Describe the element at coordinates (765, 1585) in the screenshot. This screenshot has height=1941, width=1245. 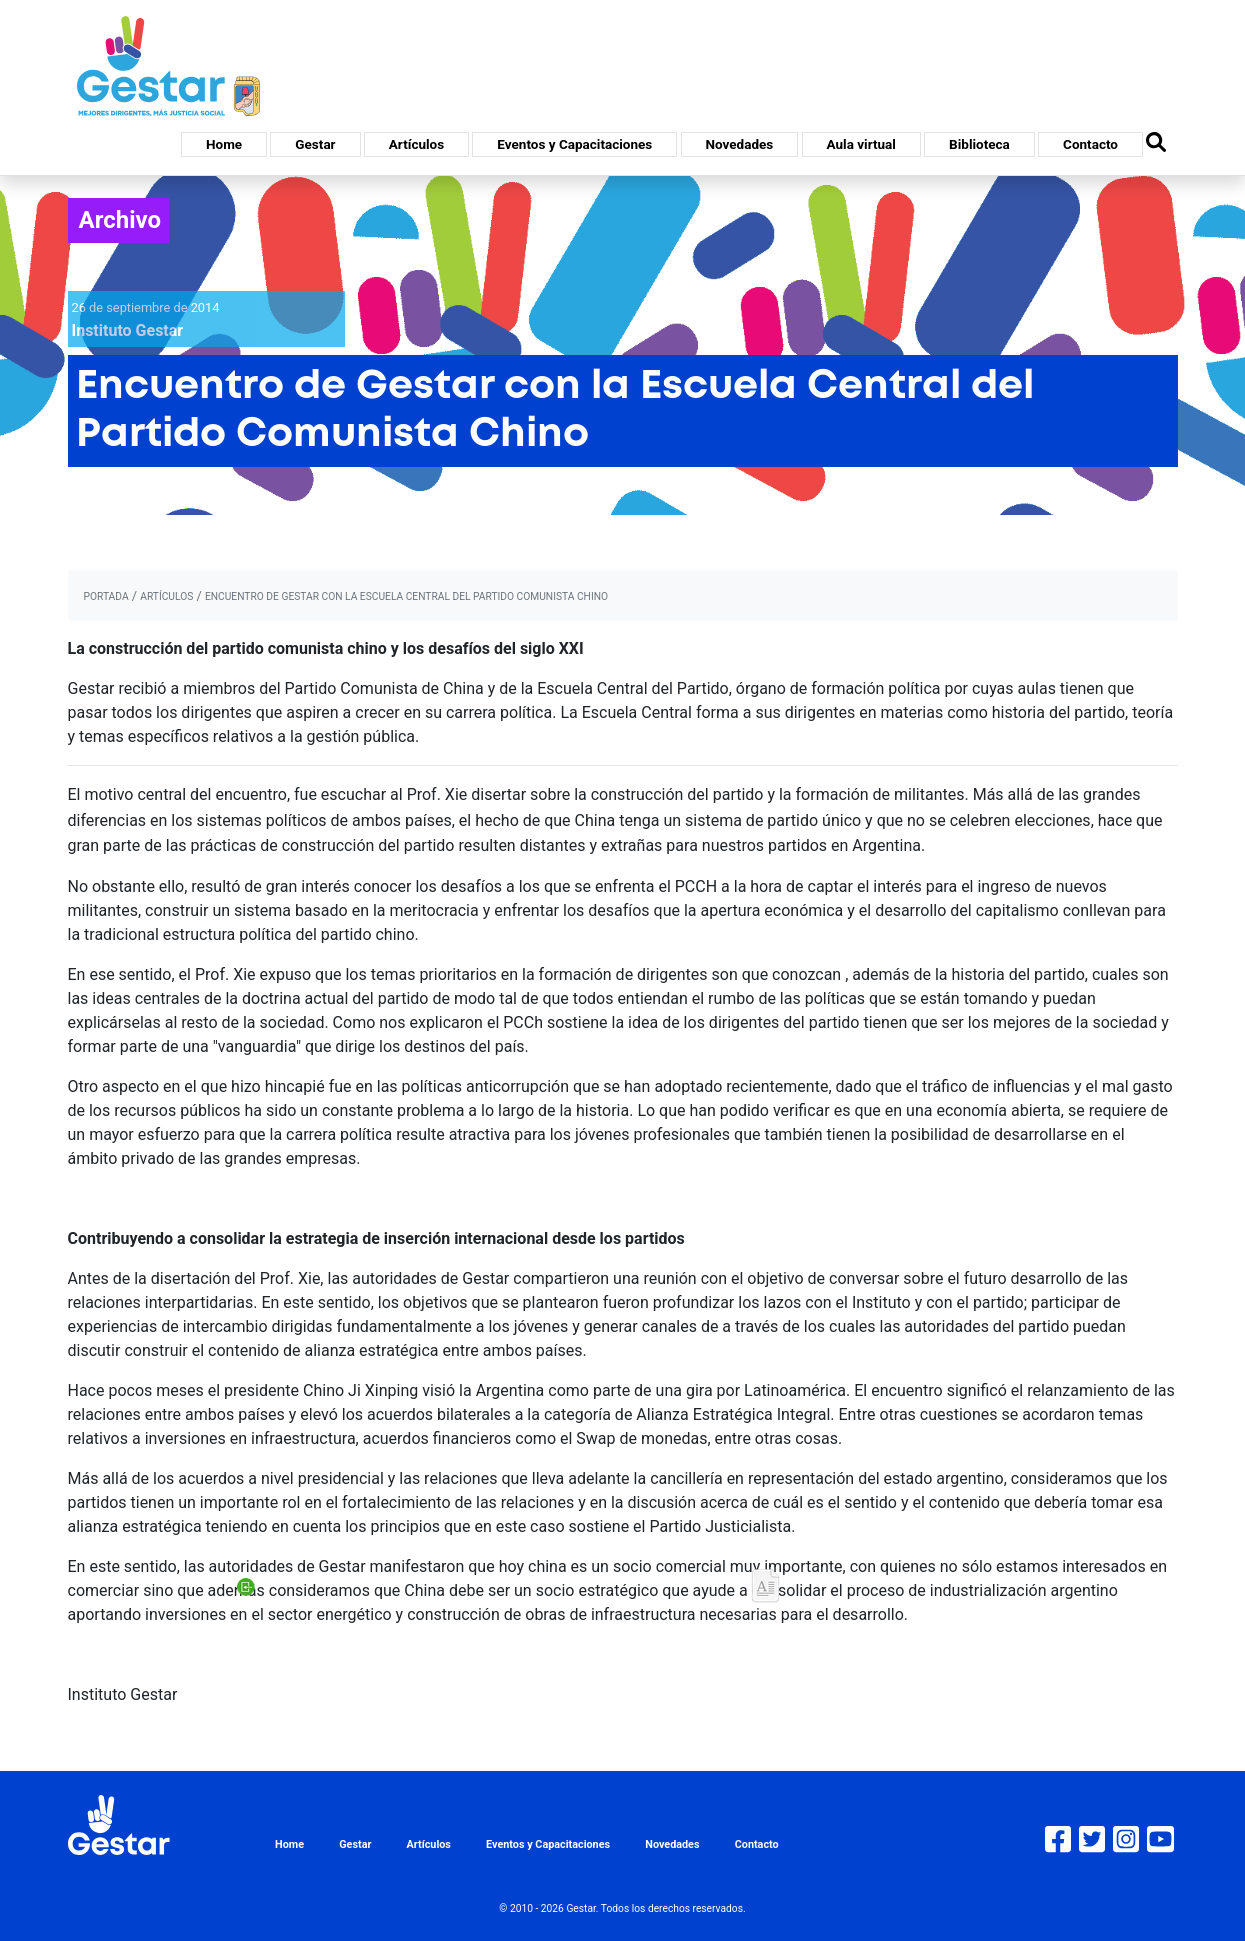
I see `a rich text or formatted document file` at that location.